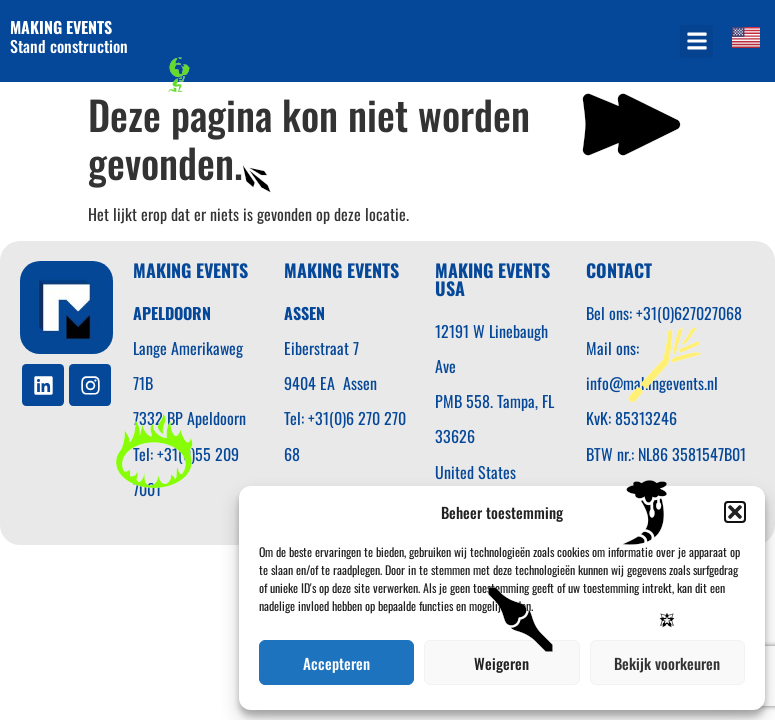 Image resolution: width=775 pixels, height=720 pixels. Describe the element at coordinates (665, 365) in the screenshot. I see `select leek ingredient in cooking game` at that location.